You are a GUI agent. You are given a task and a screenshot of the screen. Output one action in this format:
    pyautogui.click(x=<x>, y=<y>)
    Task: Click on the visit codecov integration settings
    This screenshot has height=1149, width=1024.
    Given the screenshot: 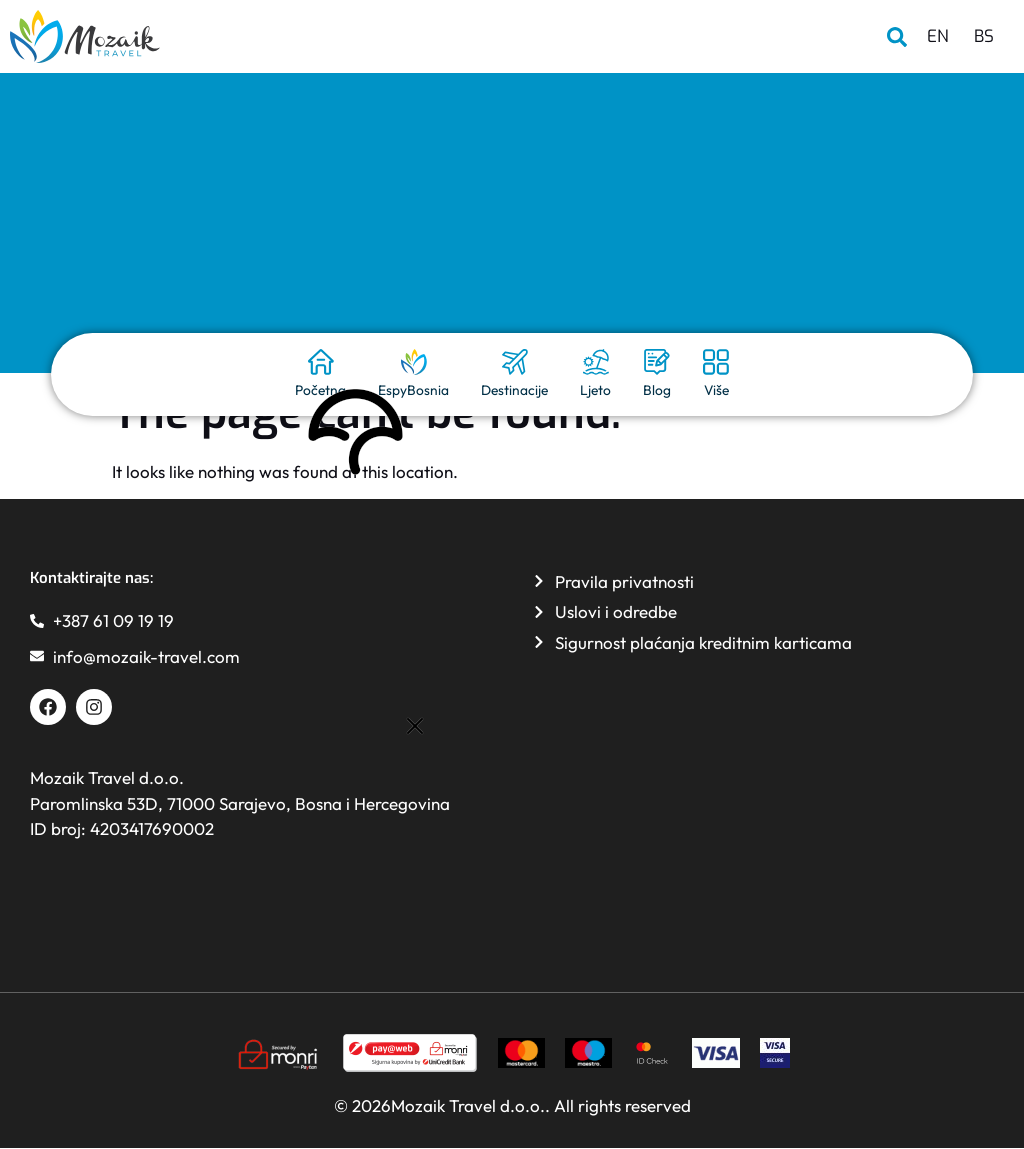 What is the action you would take?
    pyautogui.click(x=355, y=431)
    